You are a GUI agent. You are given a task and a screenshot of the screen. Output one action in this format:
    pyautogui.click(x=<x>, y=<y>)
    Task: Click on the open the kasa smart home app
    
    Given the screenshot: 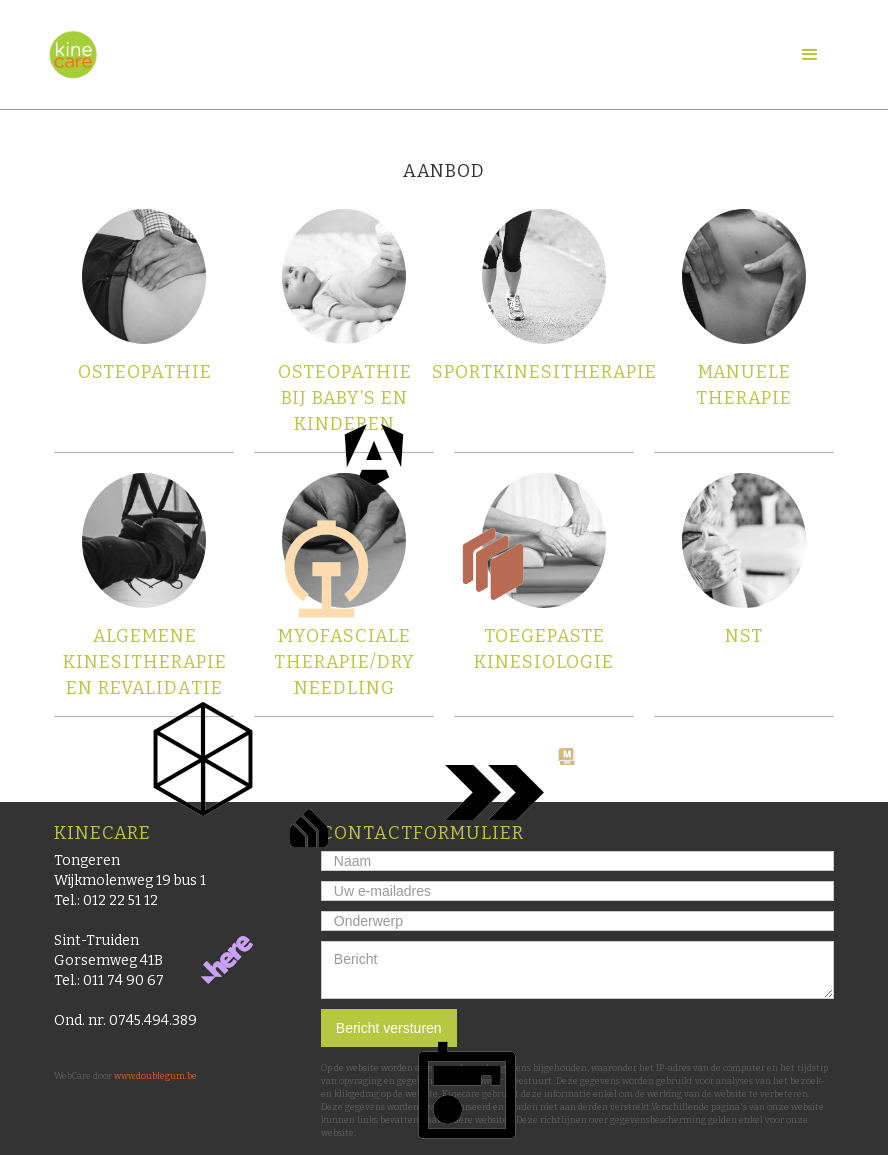 What is the action you would take?
    pyautogui.click(x=309, y=828)
    